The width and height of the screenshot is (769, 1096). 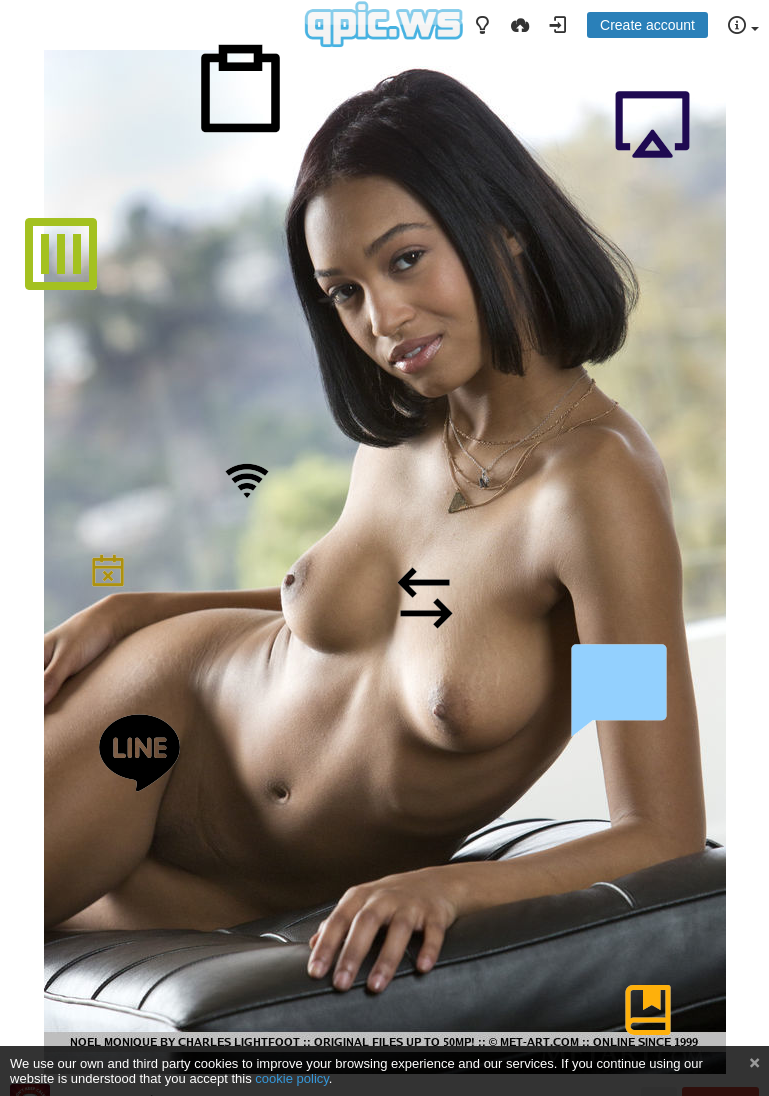 I want to click on open the LINE messaging app, so click(x=139, y=752).